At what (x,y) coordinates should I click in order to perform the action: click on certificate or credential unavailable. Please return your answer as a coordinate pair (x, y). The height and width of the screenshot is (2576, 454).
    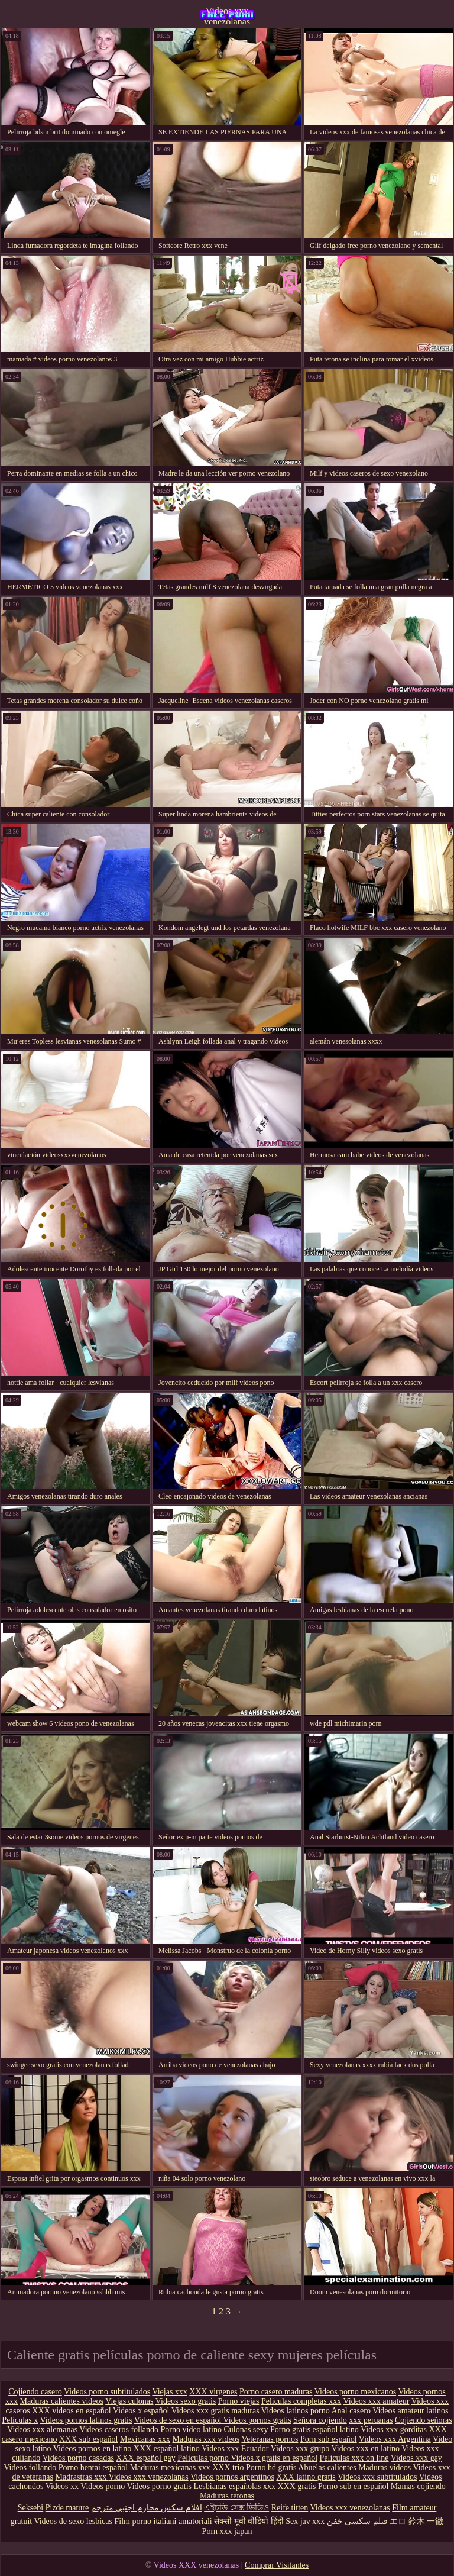
    Looking at the image, I should click on (290, 282).